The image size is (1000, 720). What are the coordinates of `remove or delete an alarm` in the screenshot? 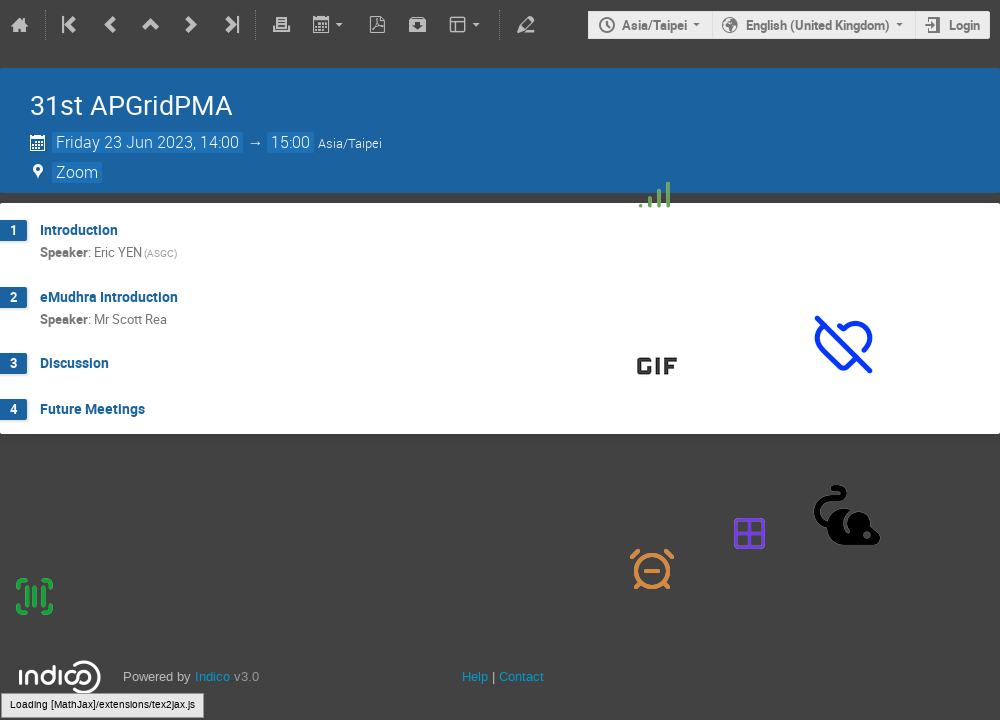 It's located at (652, 569).